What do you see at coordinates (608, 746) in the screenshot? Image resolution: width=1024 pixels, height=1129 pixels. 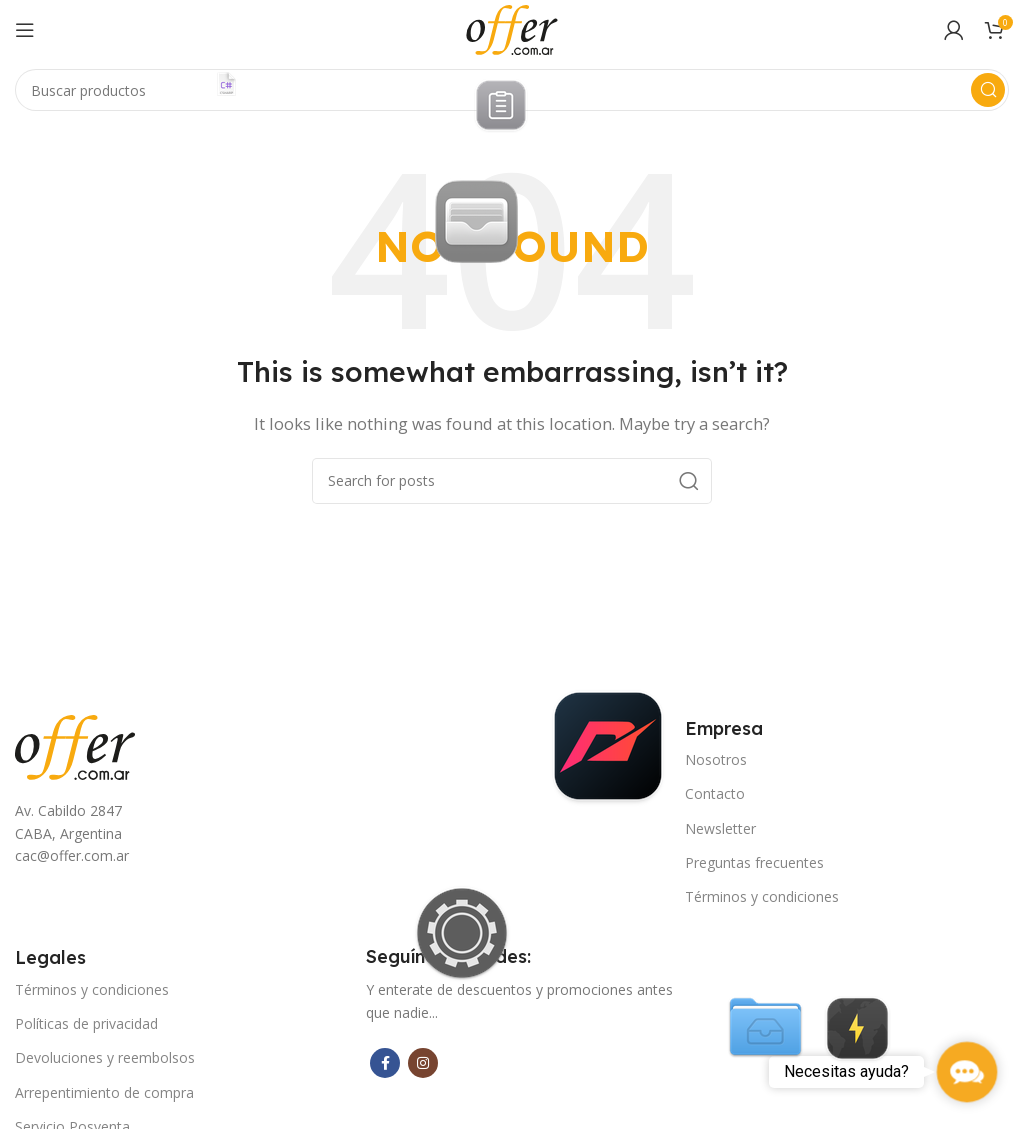 I see `launch need for speed payback` at bounding box center [608, 746].